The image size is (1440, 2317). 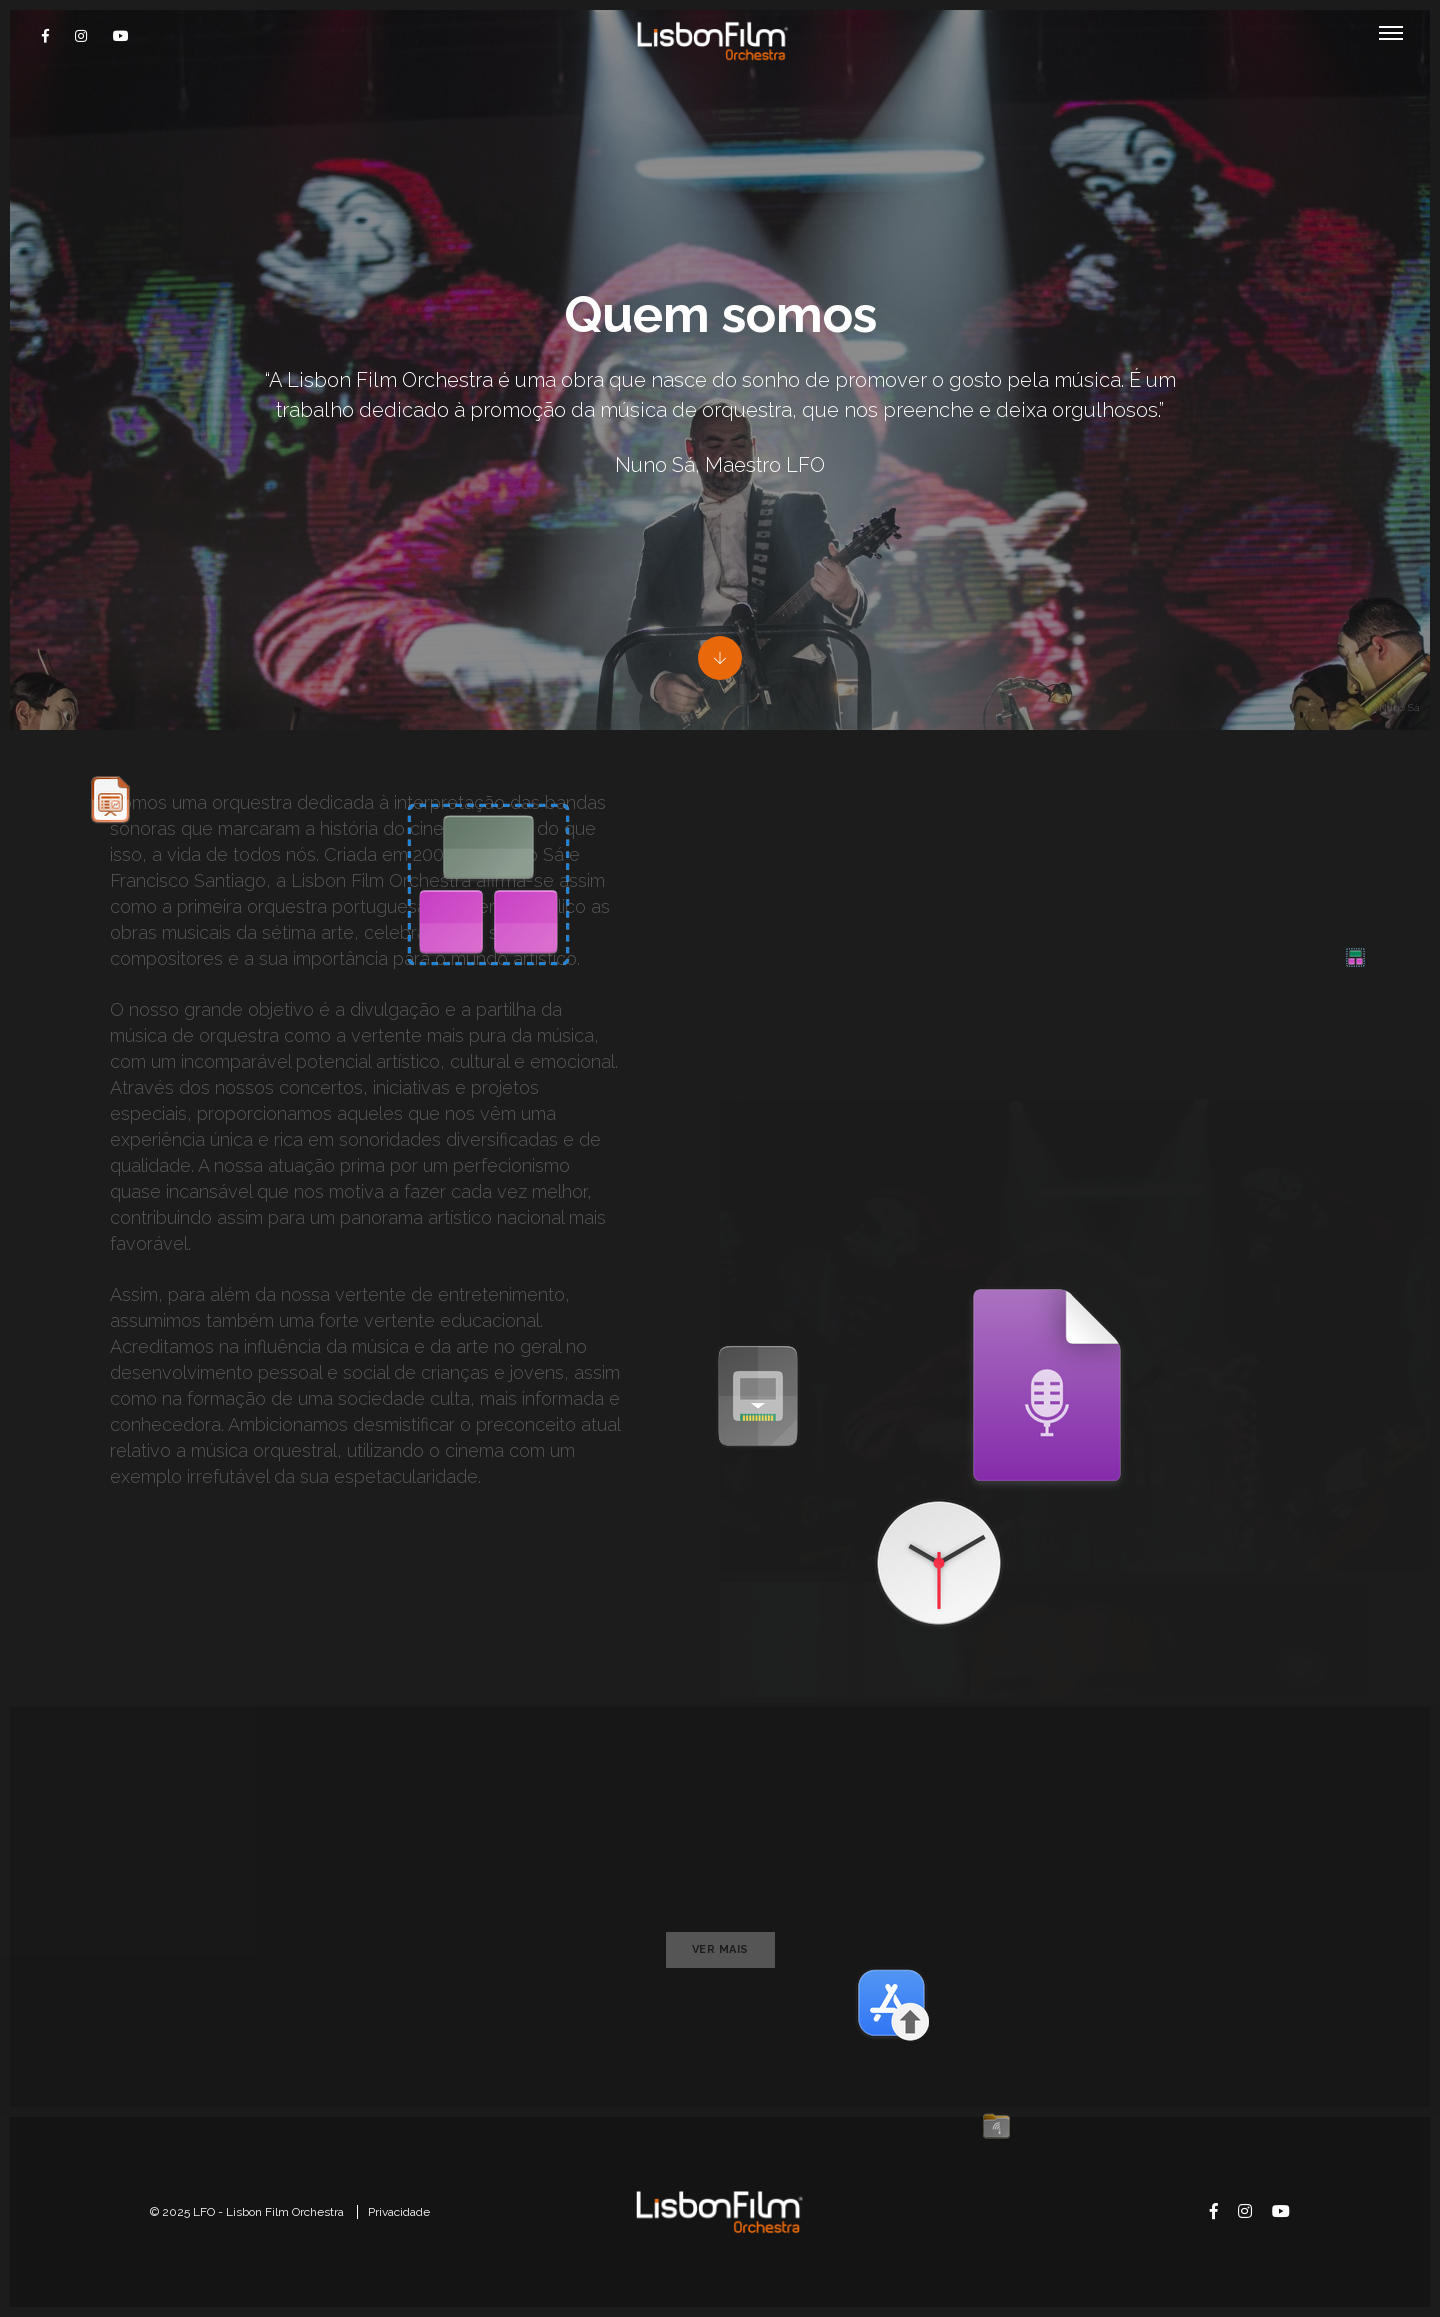 I want to click on access date and time settings, so click(x=939, y=1563).